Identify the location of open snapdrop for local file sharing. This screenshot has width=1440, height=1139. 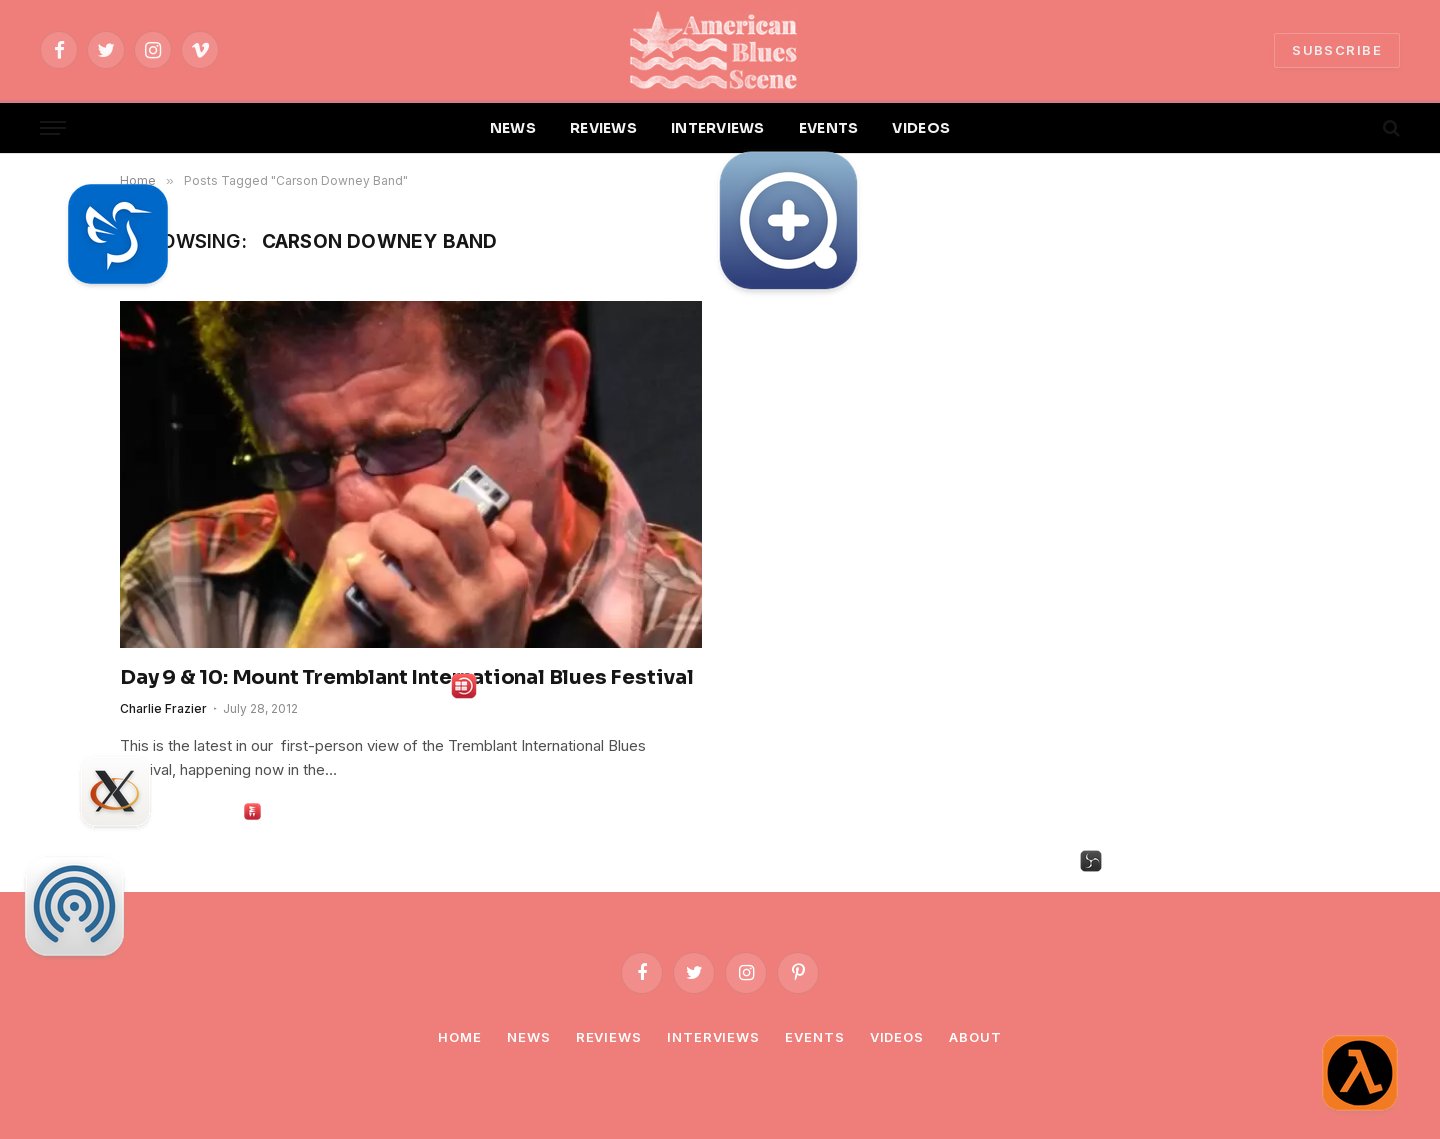
(74, 906).